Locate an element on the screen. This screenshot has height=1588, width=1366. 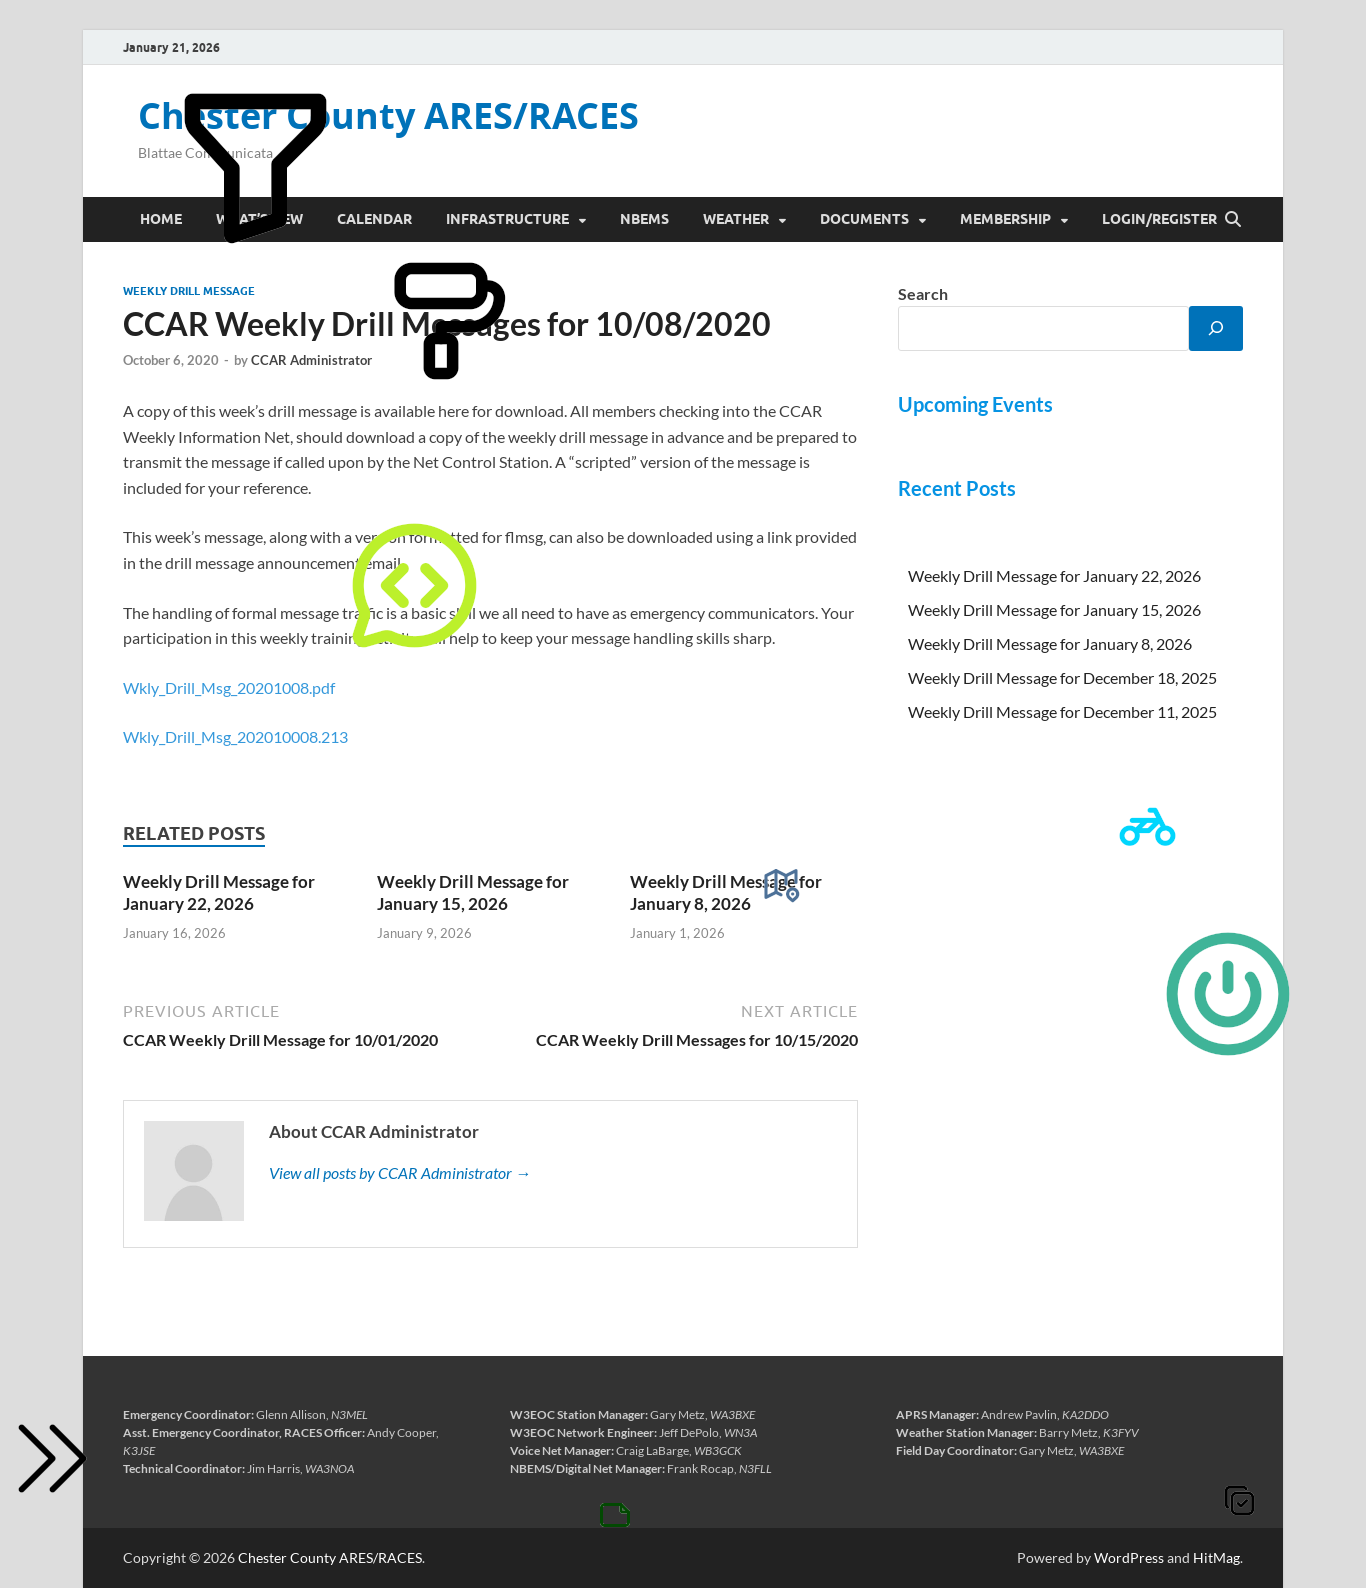
filter or sort content is located at coordinates (255, 164).